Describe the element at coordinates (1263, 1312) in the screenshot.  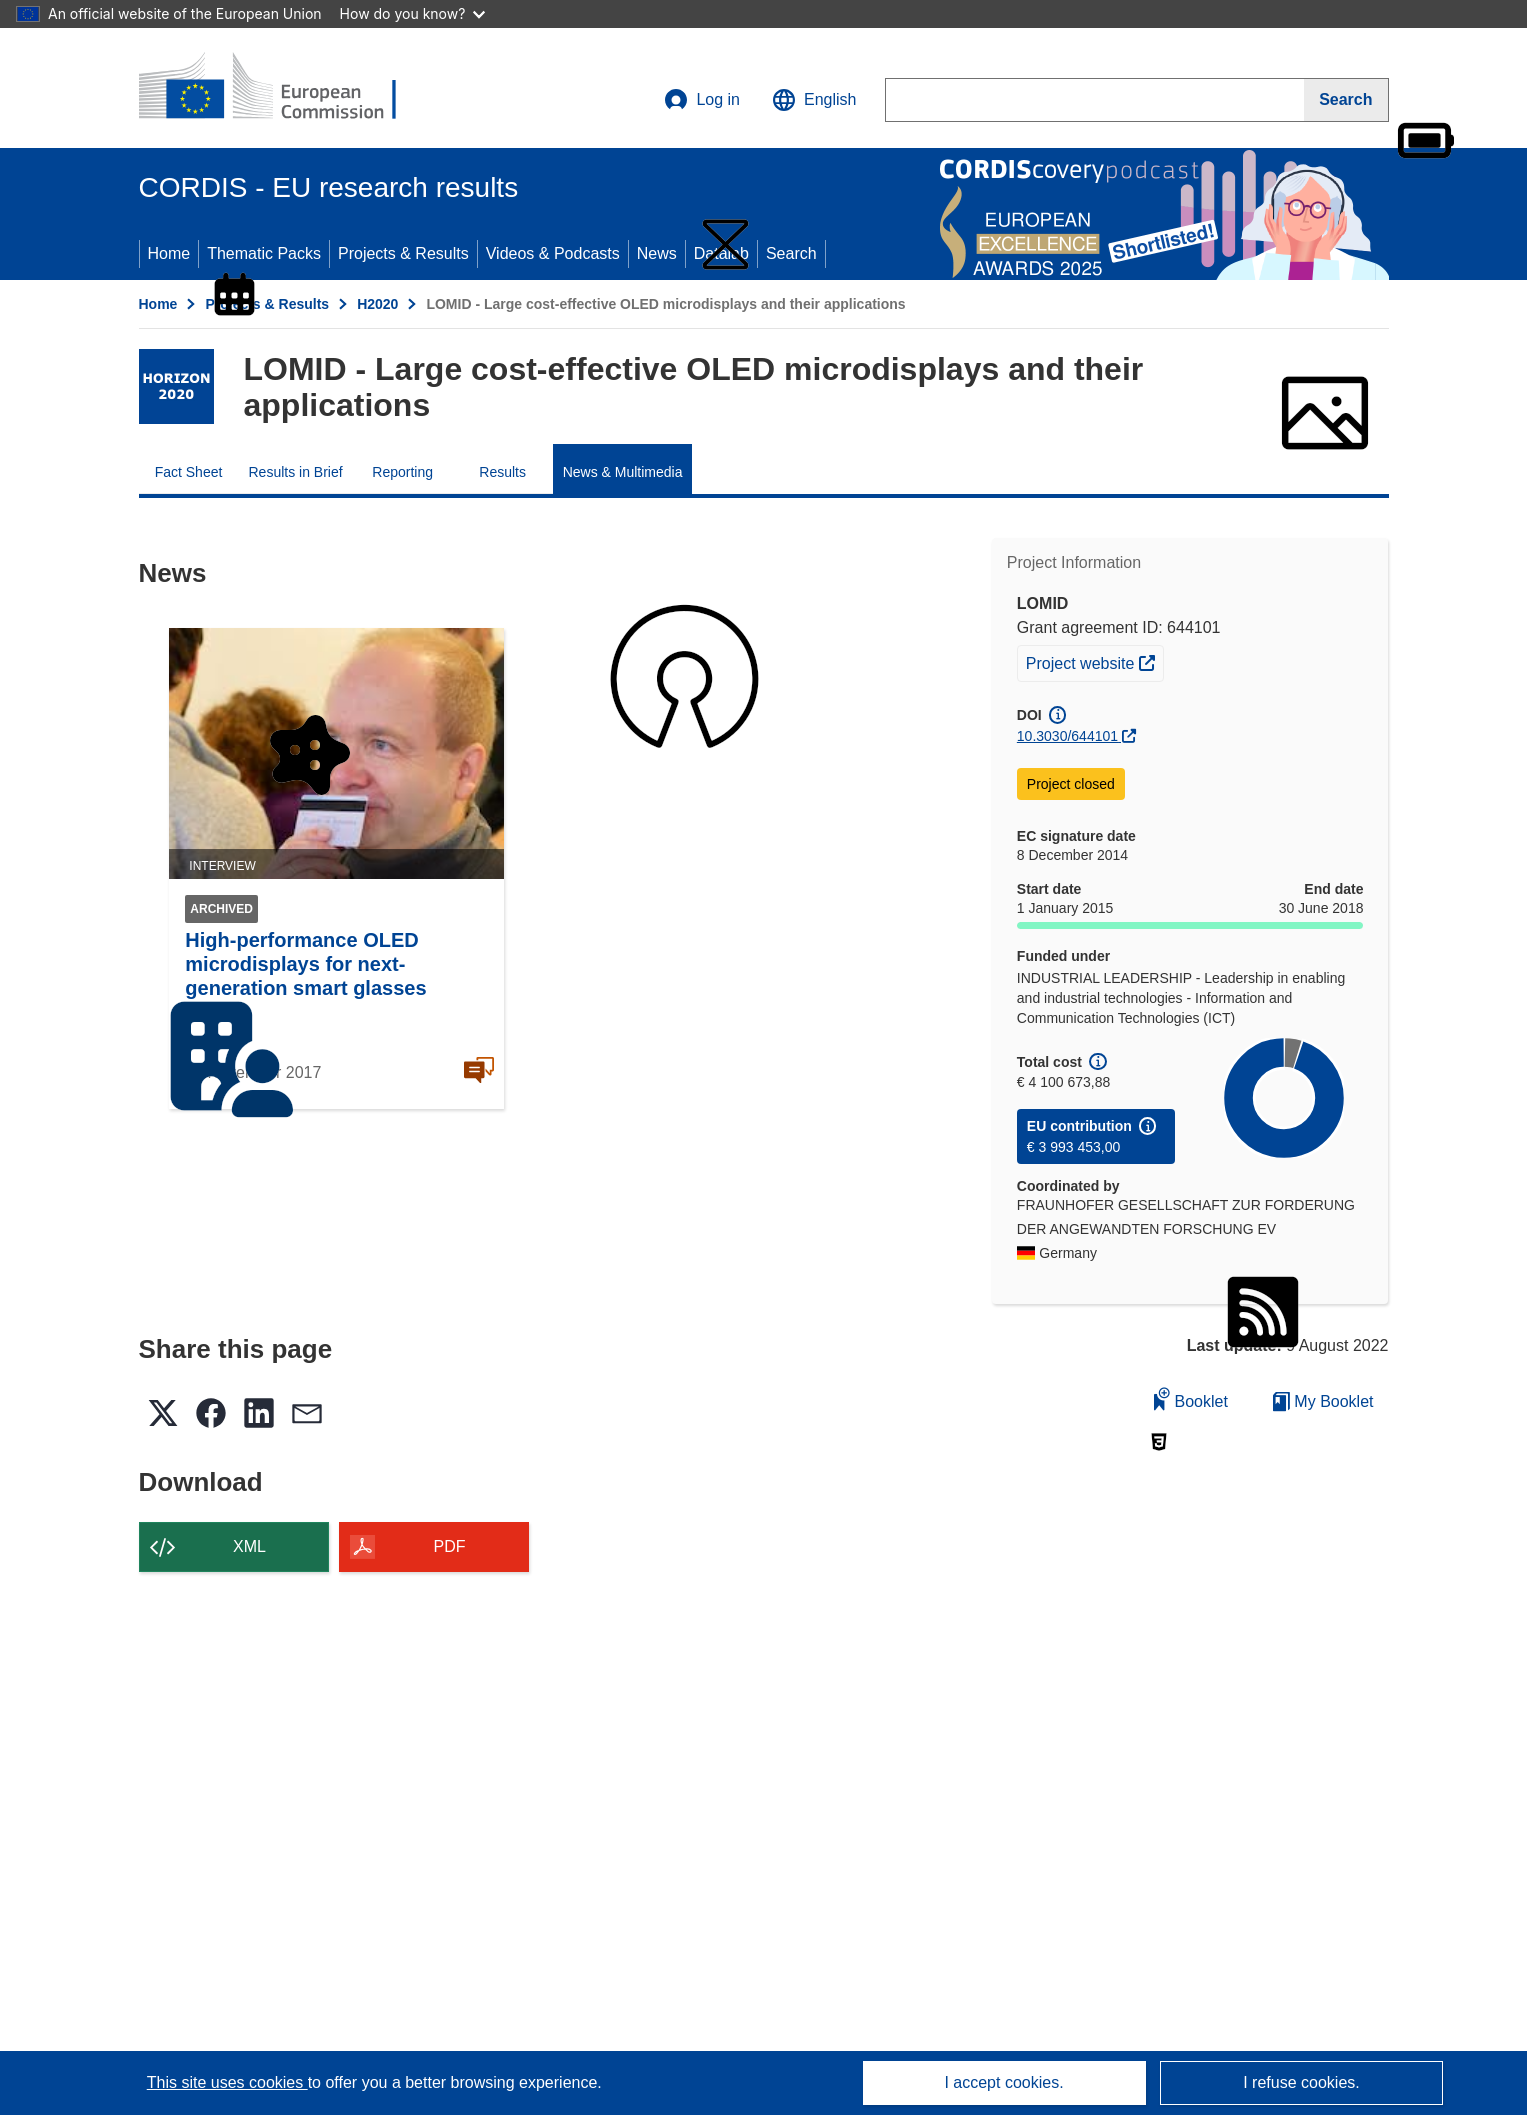
I see `subscribe to RSS feed` at that location.